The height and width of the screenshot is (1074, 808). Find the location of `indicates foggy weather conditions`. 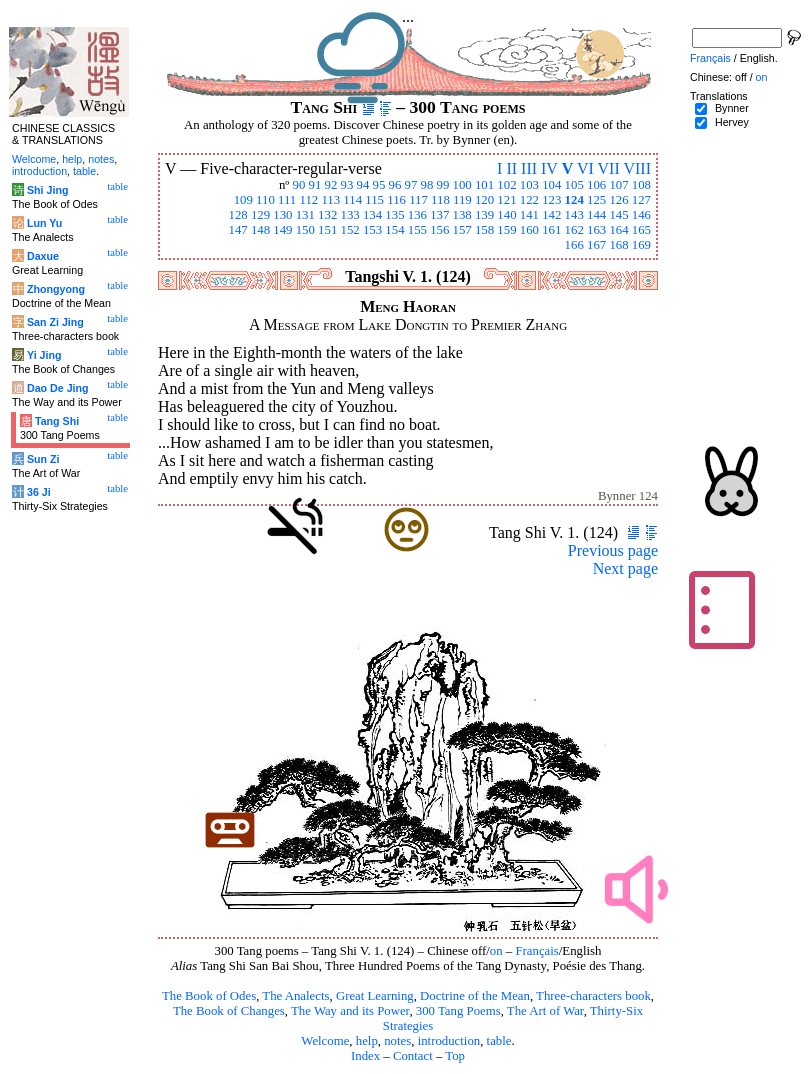

indicates foggy weather conditions is located at coordinates (361, 56).